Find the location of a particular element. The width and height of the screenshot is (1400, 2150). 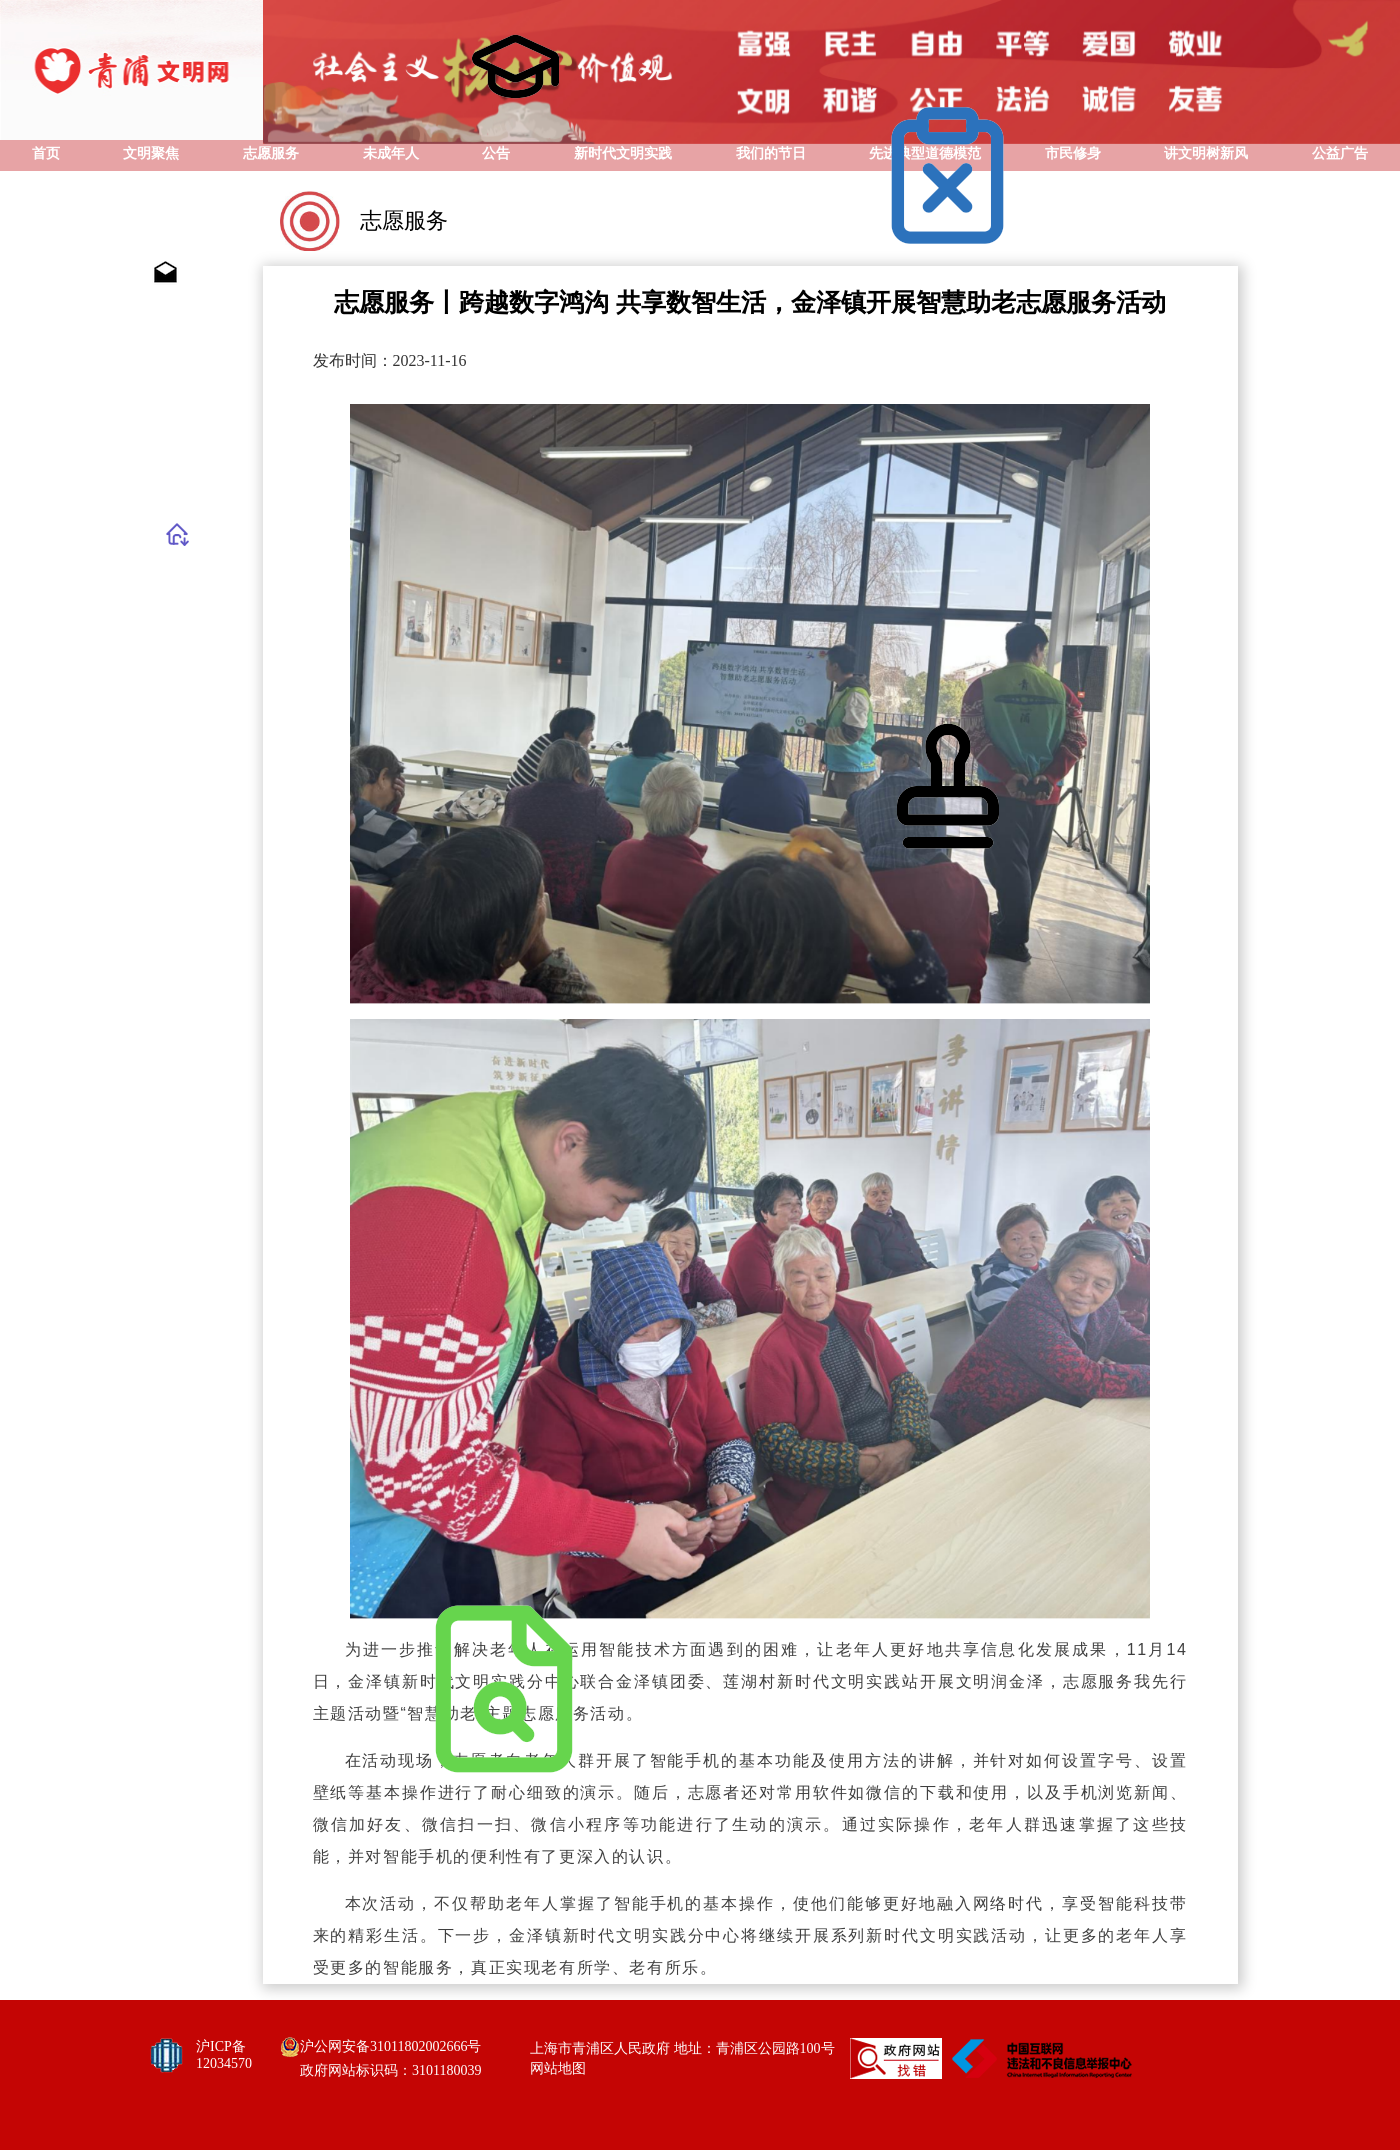

view drafts folder is located at coordinates (165, 273).